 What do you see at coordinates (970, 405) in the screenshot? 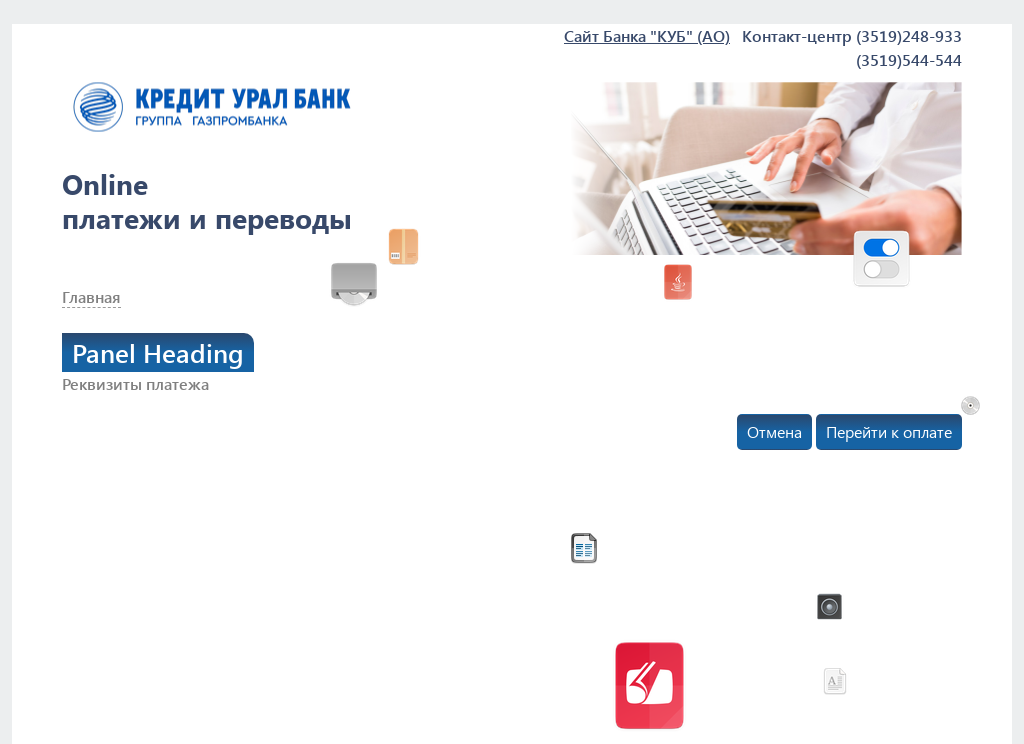
I see `indicates a DVD or optical disc drive` at bounding box center [970, 405].